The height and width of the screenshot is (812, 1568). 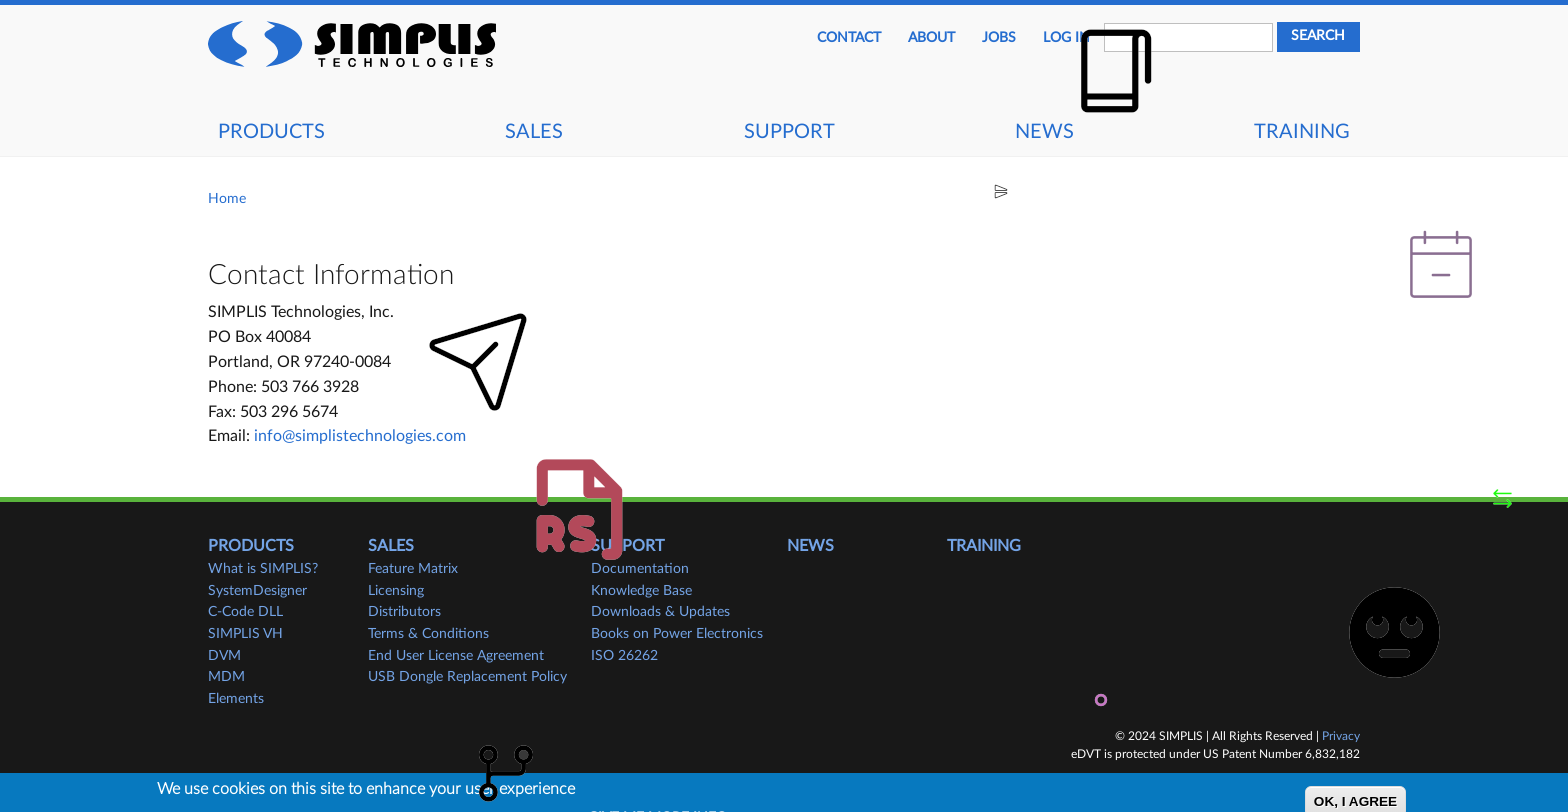 What do you see at coordinates (1441, 267) in the screenshot?
I see `remove an event from your calendar` at bounding box center [1441, 267].